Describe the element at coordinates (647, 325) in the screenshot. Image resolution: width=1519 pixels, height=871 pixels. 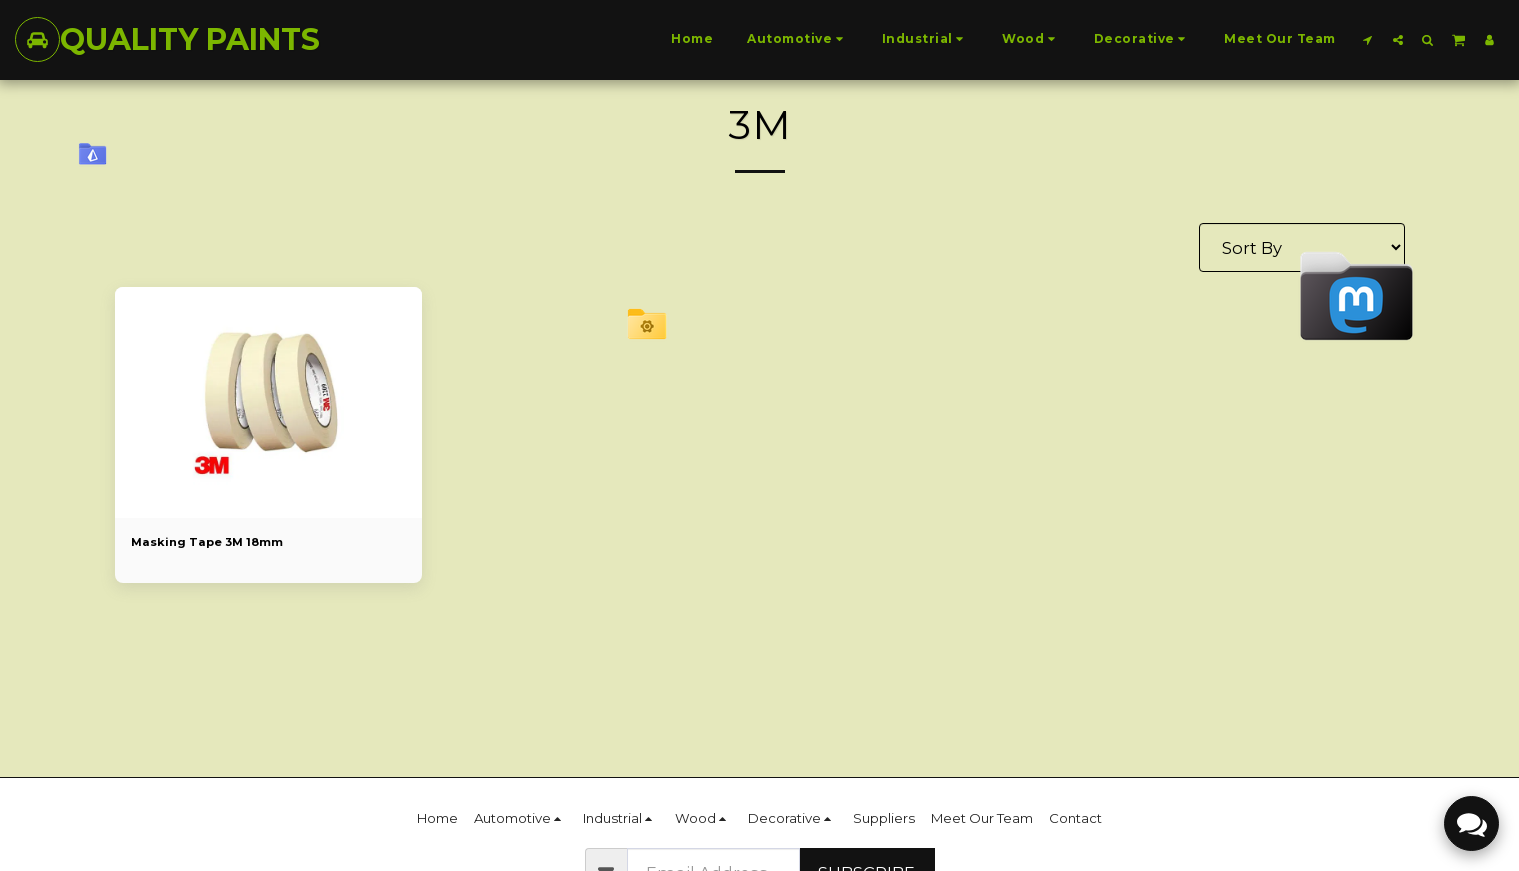
I see `open folder settings or configuration options` at that location.